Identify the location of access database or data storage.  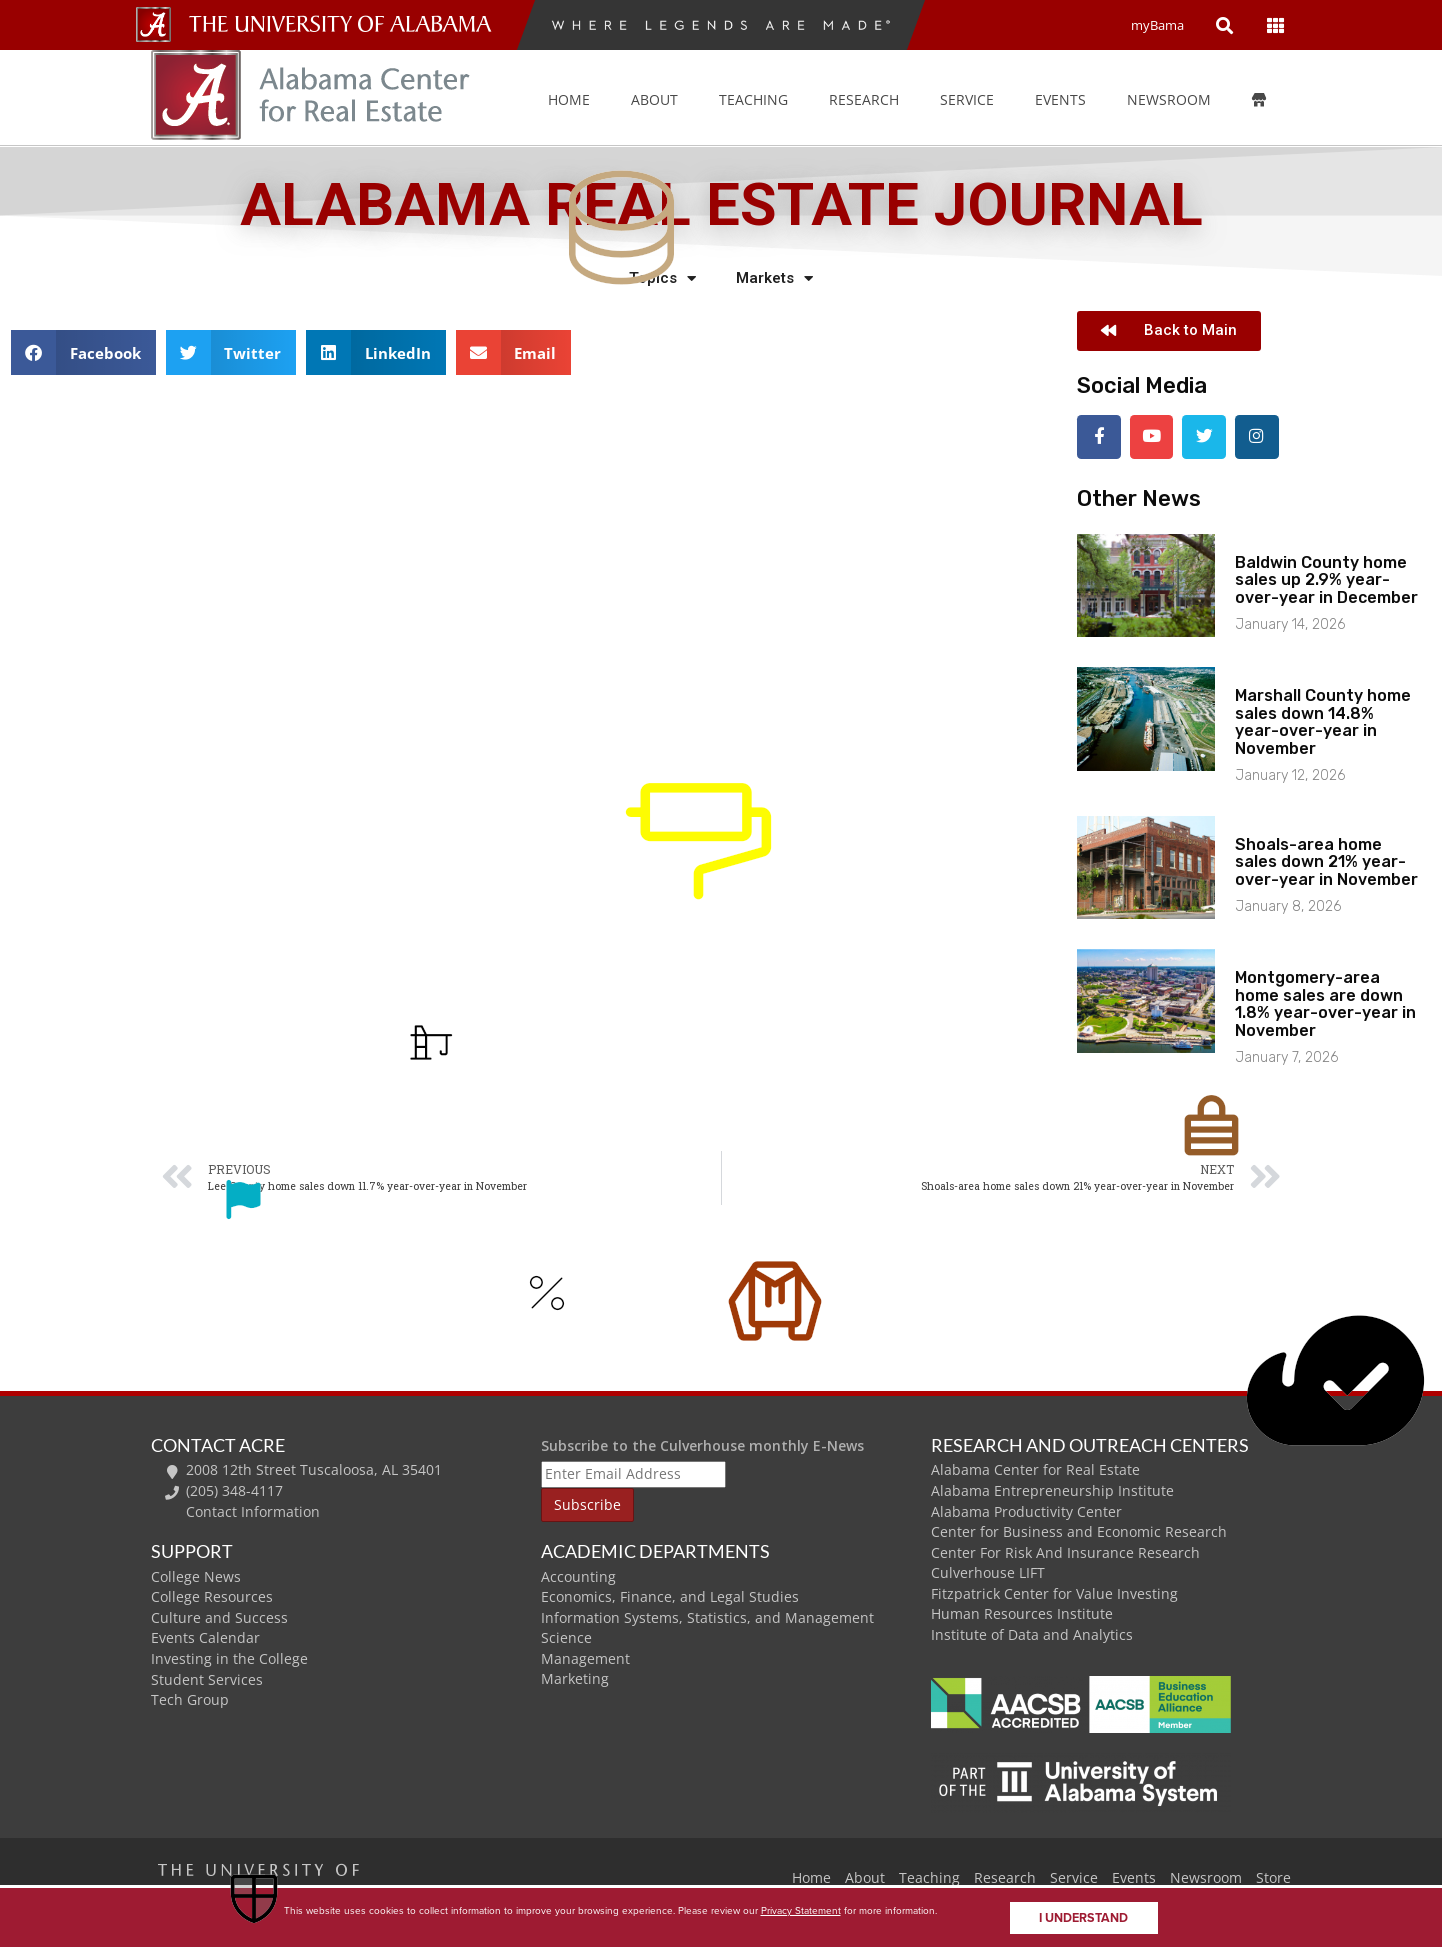
(621, 227).